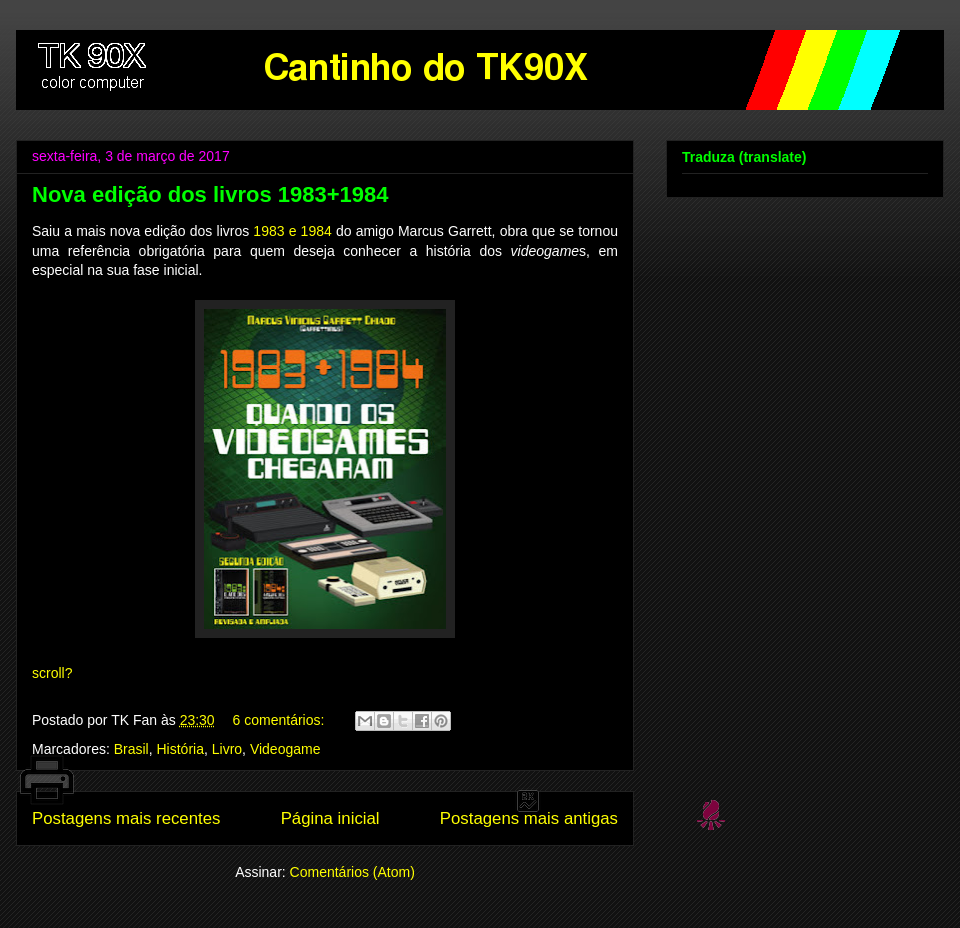 This screenshot has height=928, width=960. What do you see at coordinates (711, 815) in the screenshot?
I see `access camping or outdoor activity features` at bounding box center [711, 815].